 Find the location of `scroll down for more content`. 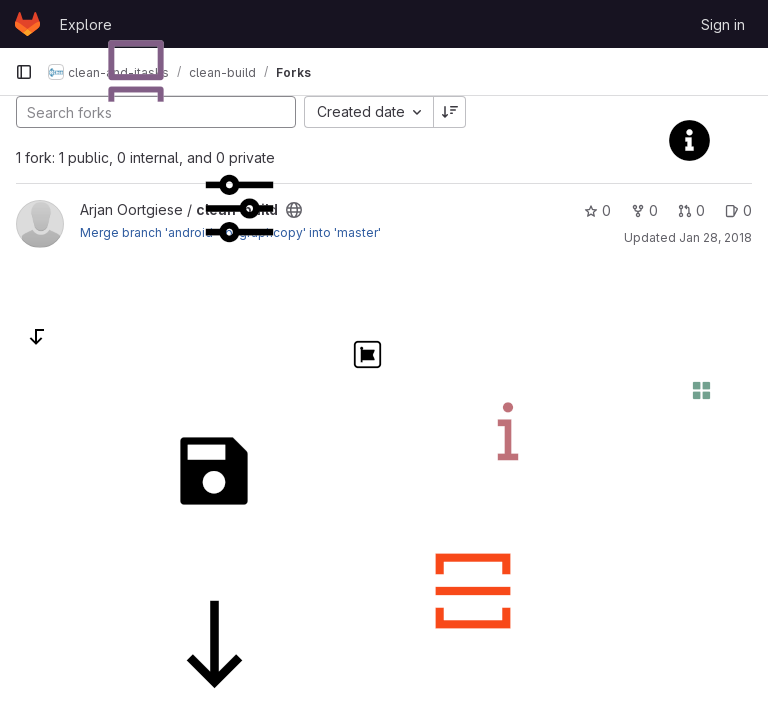

scroll down for more content is located at coordinates (214, 644).